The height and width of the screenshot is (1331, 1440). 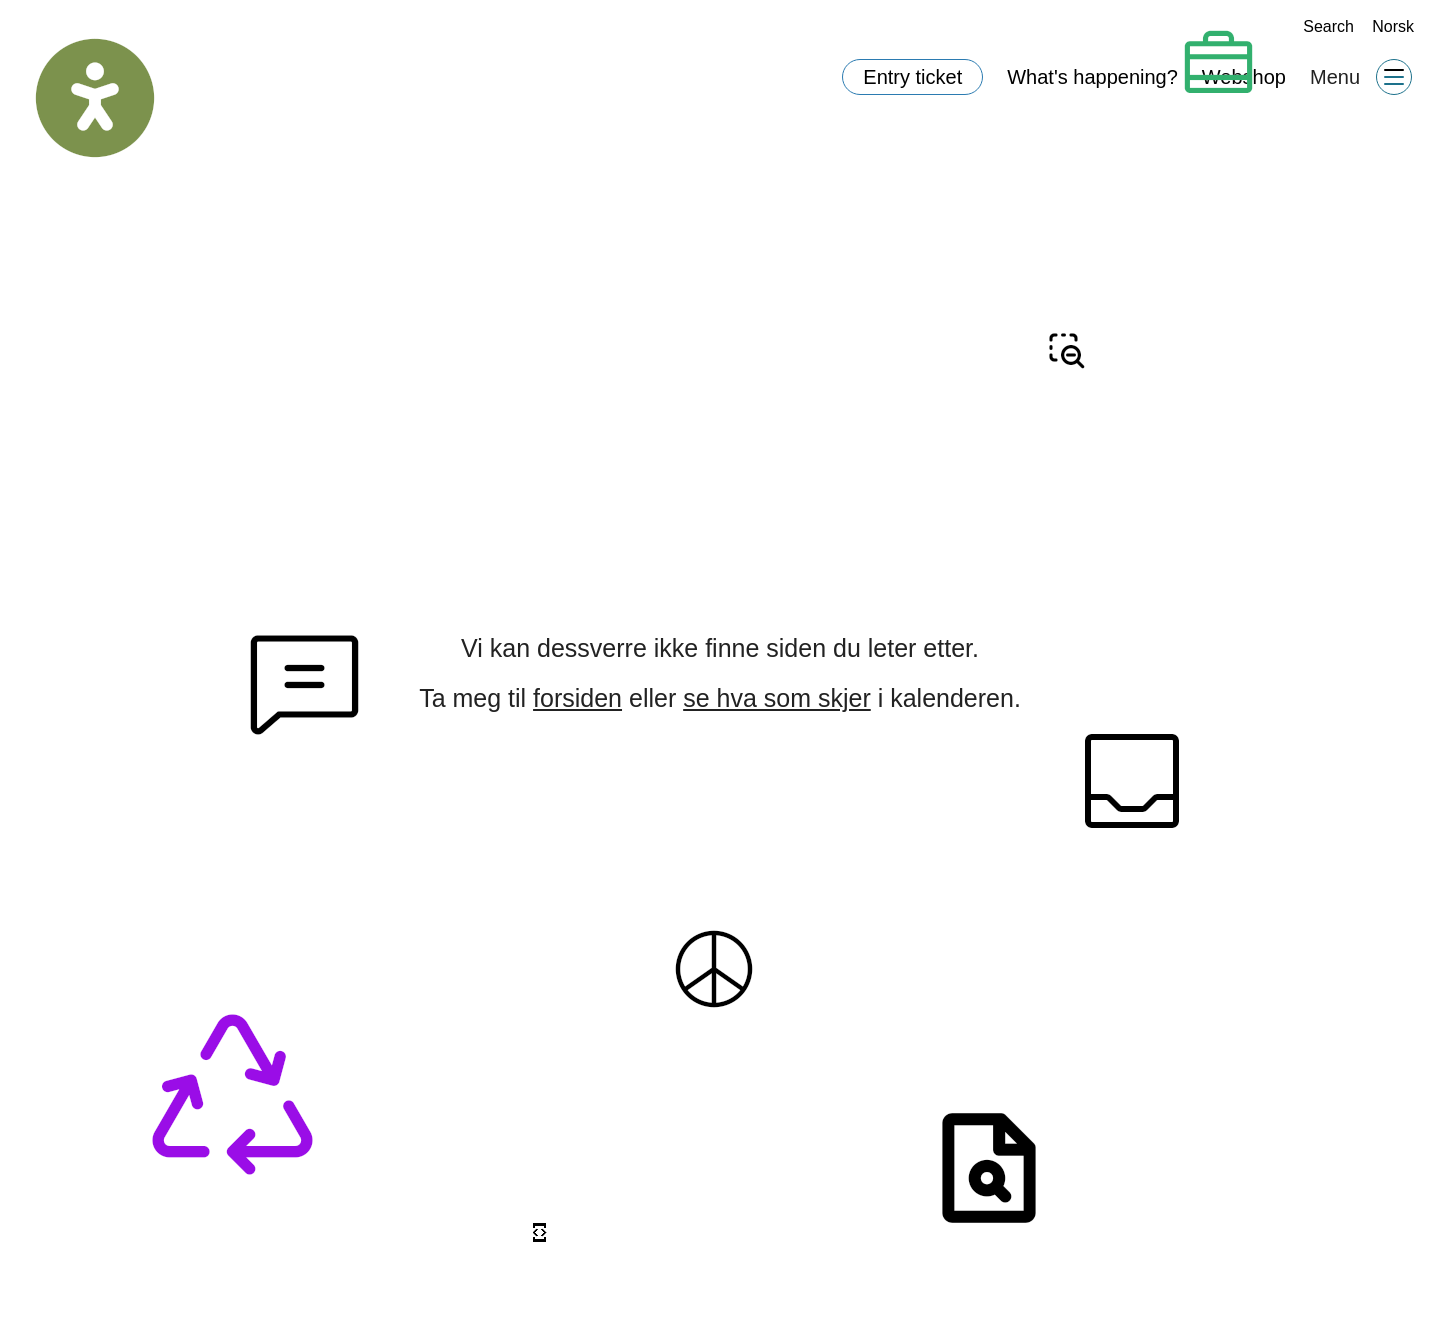 I want to click on peace symbol indicator, so click(x=714, y=969).